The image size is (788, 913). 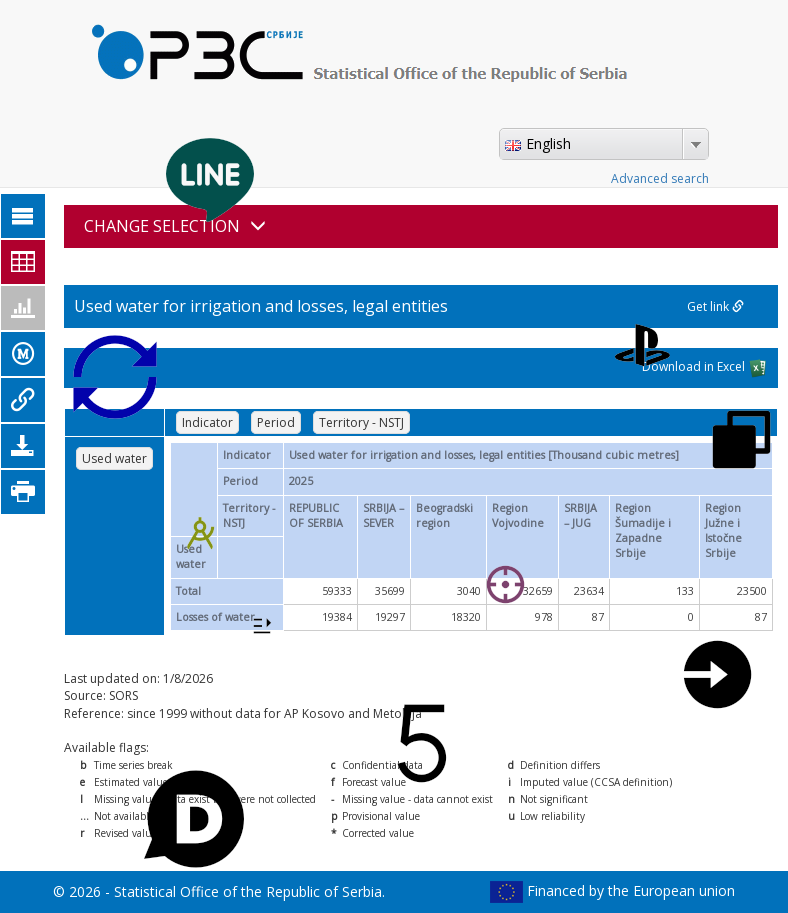 What do you see at coordinates (643, 344) in the screenshot?
I see `open PlayStation app or services` at bounding box center [643, 344].